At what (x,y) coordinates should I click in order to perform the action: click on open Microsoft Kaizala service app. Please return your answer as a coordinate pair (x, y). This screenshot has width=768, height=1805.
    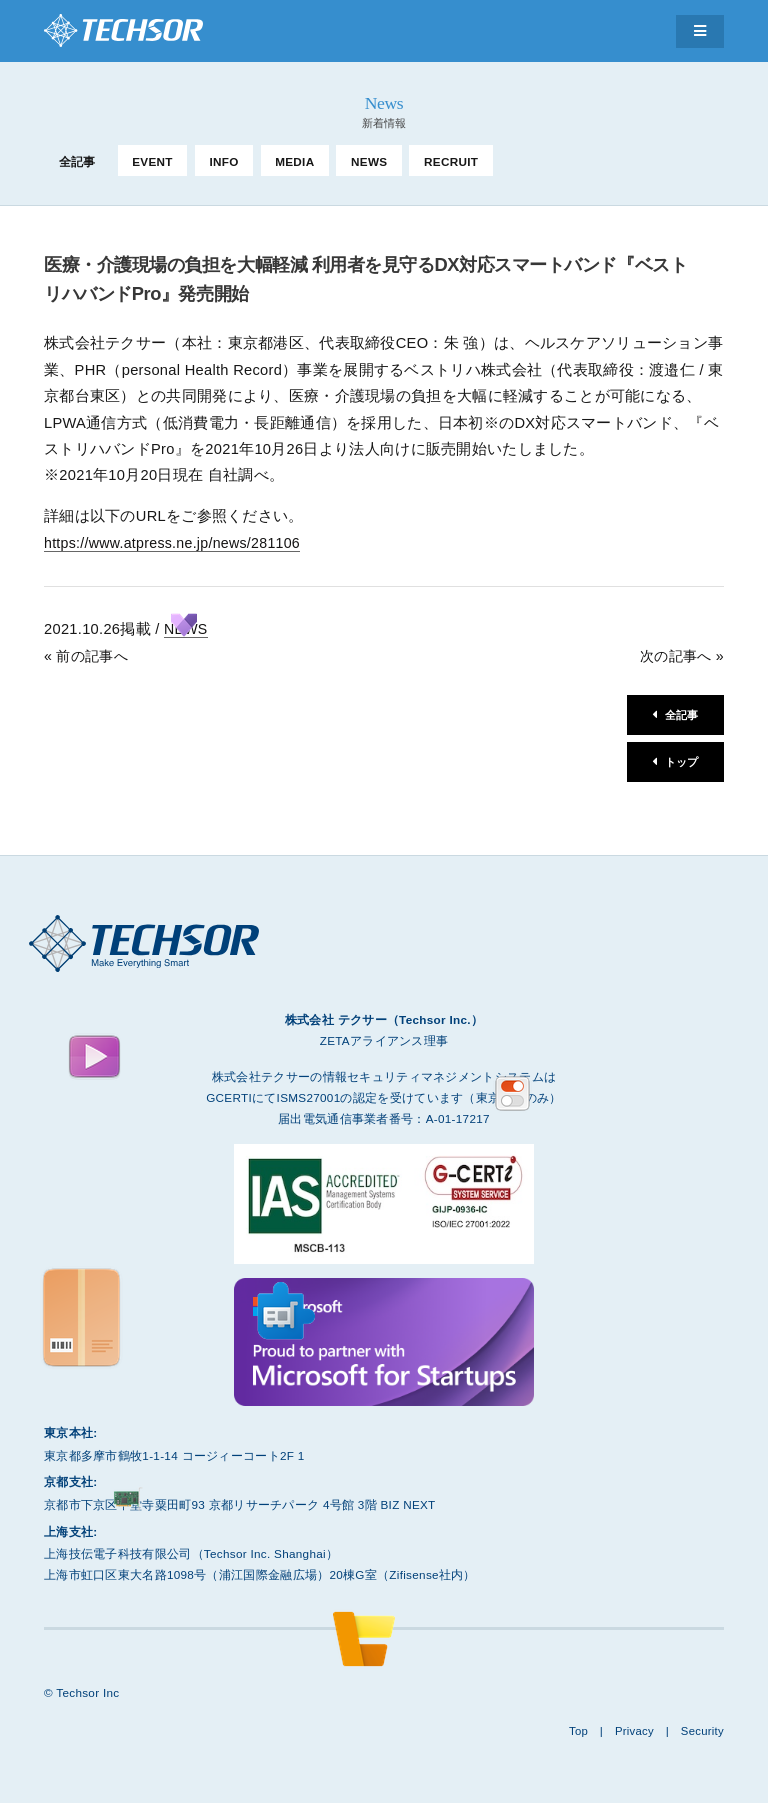
    Looking at the image, I should click on (184, 625).